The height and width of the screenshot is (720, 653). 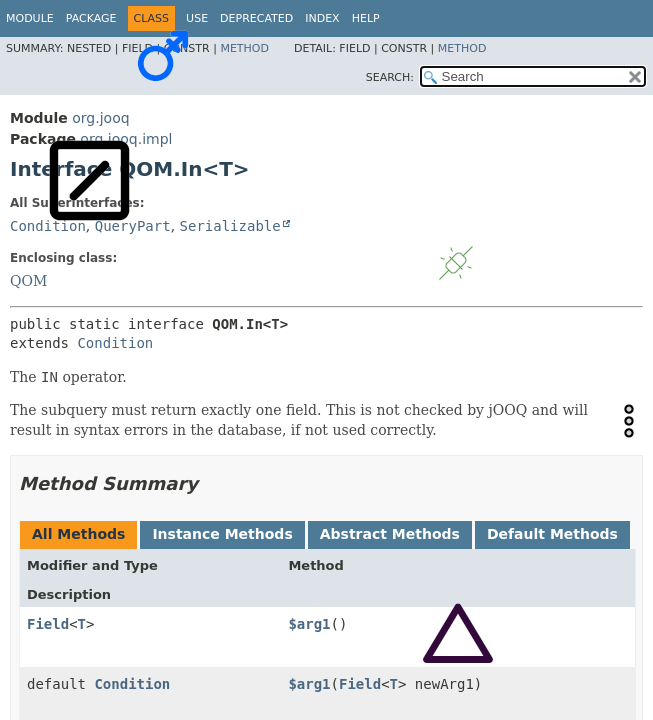 What do you see at coordinates (456, 263) in the screenshot?
I see `indicates an active connection established` at bounding box center [456, 263].